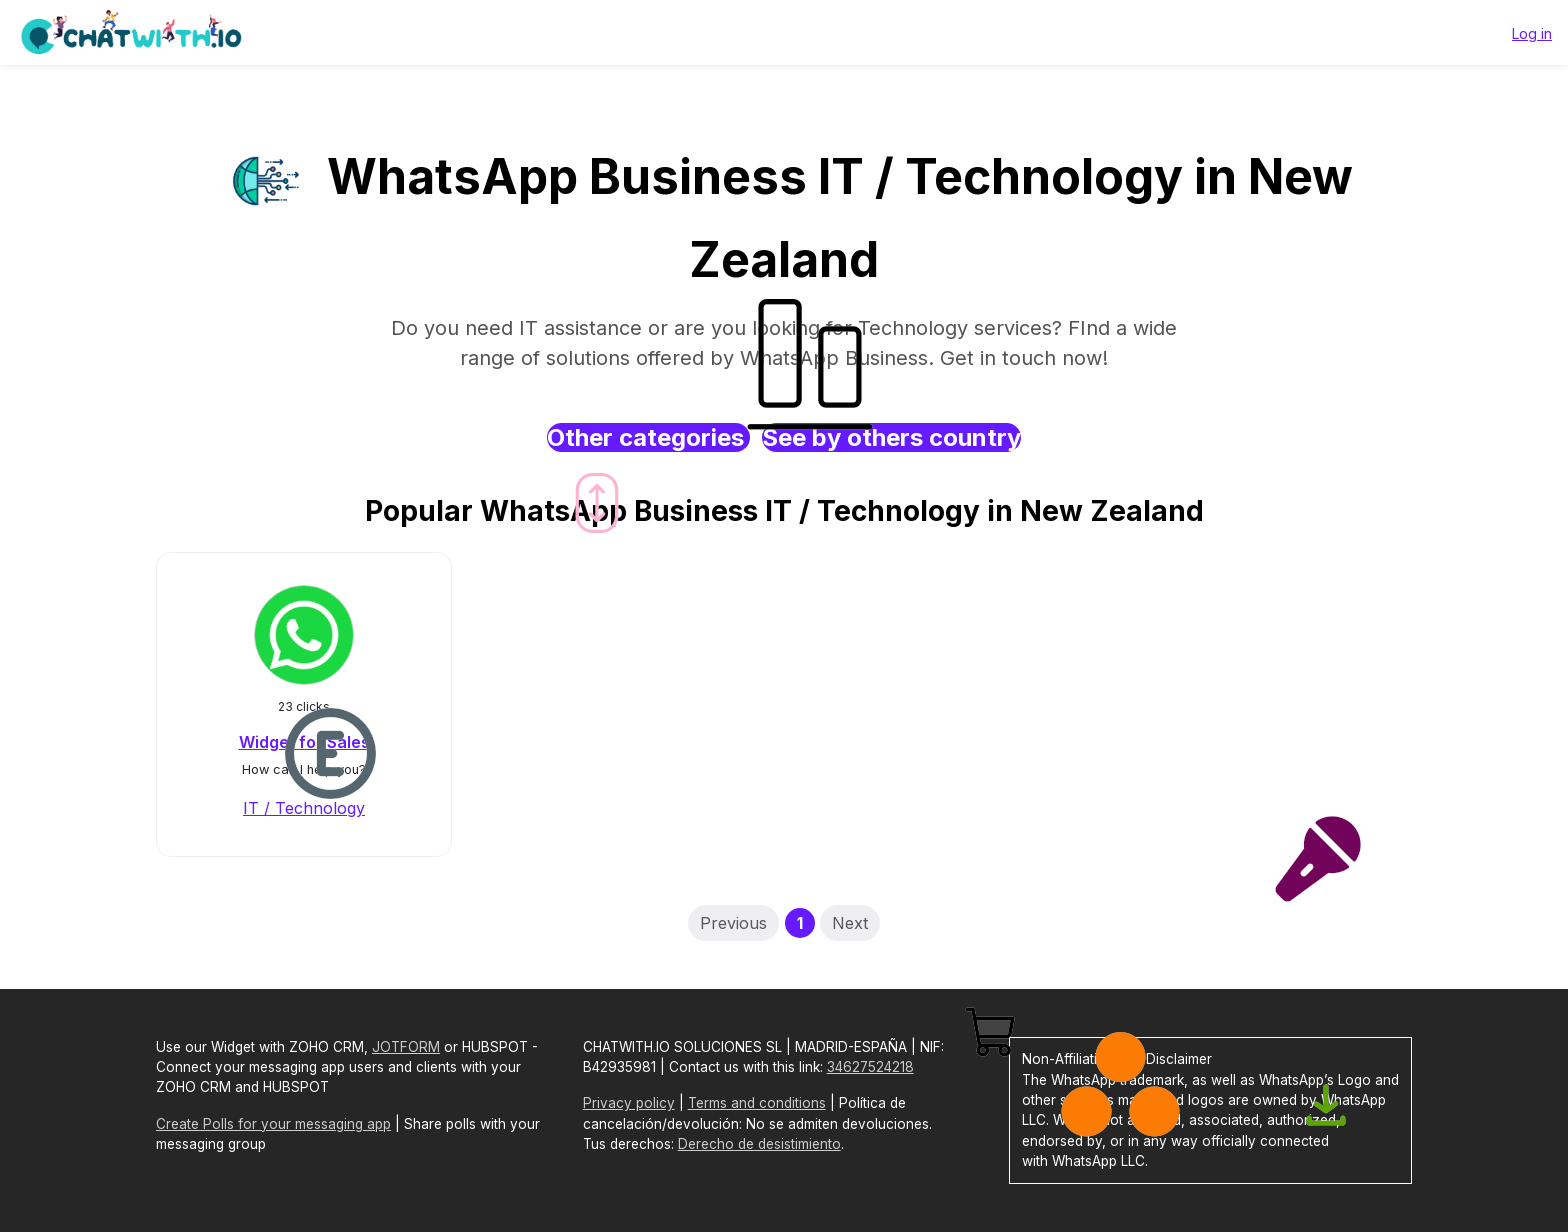 The height and width of the screenshot is (1232, 1568). Describe the element at coordinates (597, 503) in the screenshot. I see `scroll up or down on the page` at that location.